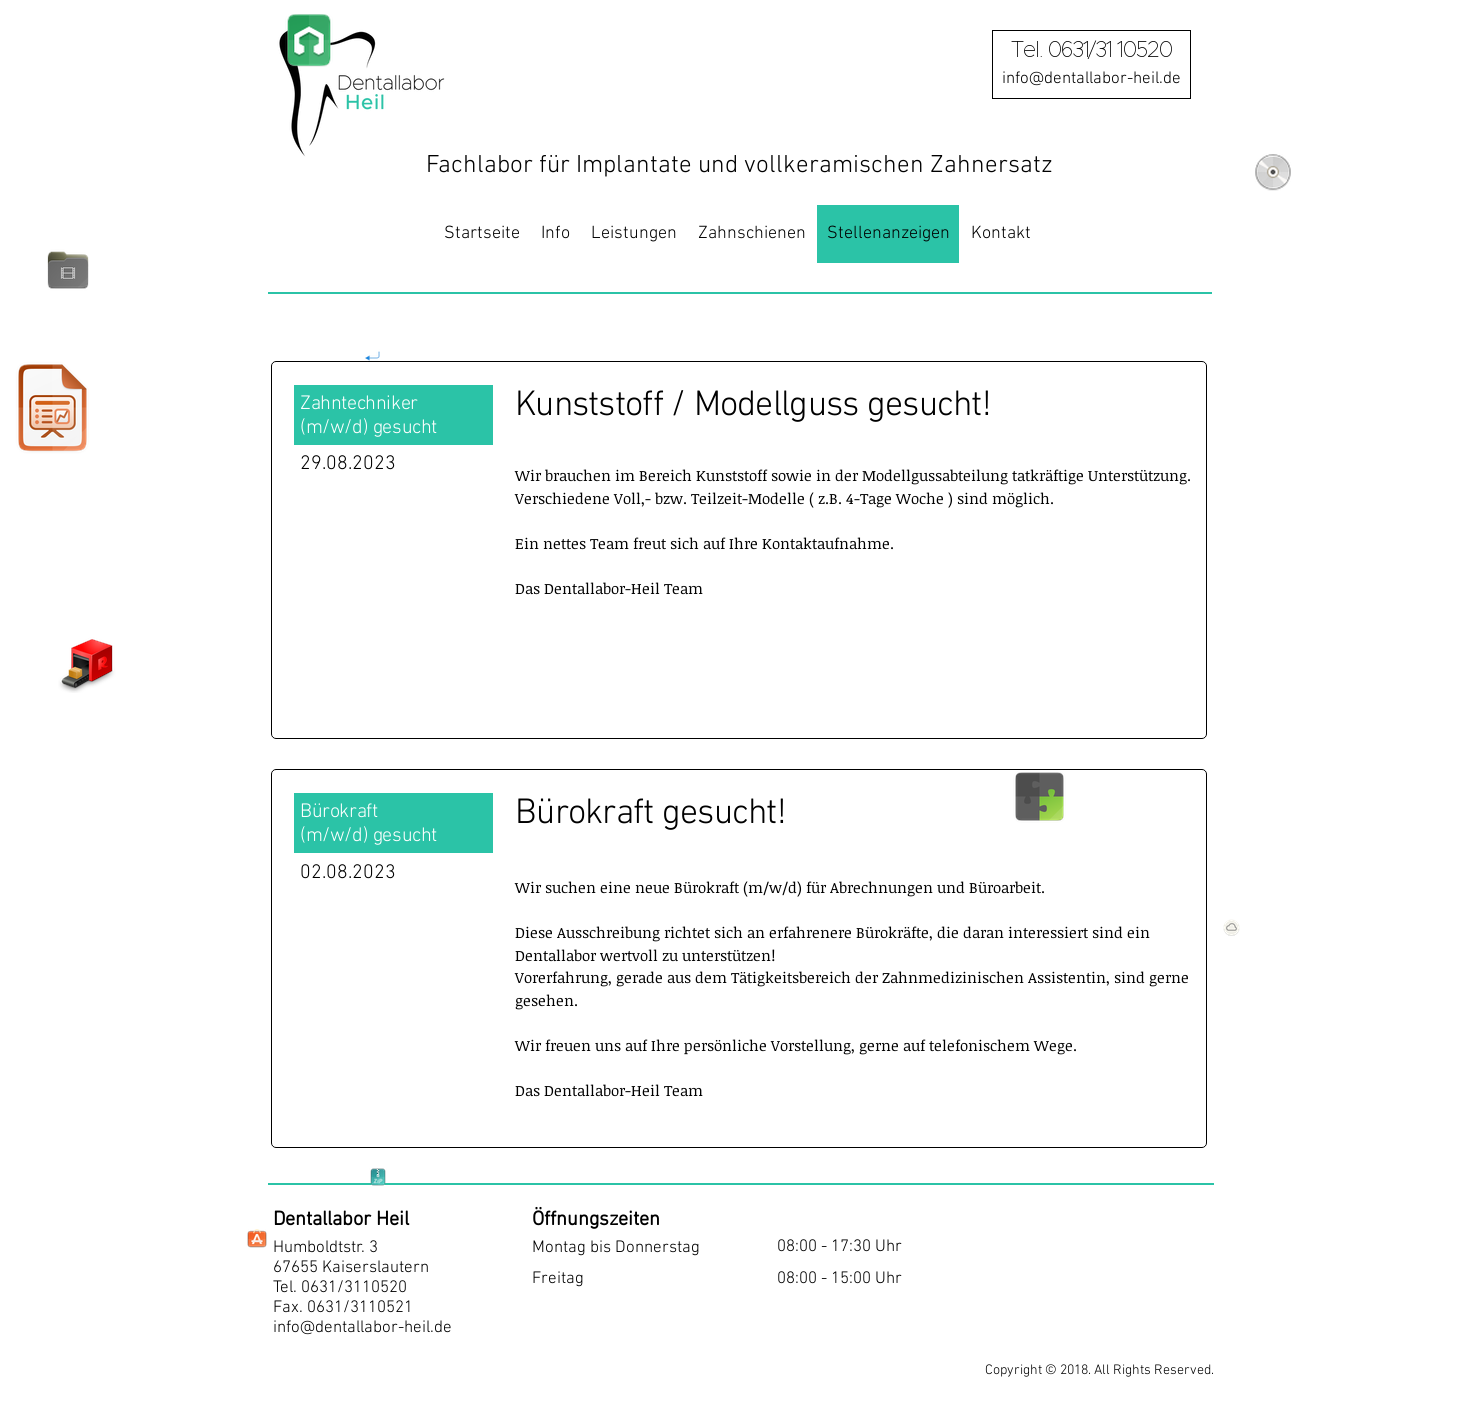 The width and height of the screenshot is (1478, 1412). What do you see at coordinates (257, 1239) in the screenshot?
I see `open ubuntu software center` at bounding box center [257, 1239].